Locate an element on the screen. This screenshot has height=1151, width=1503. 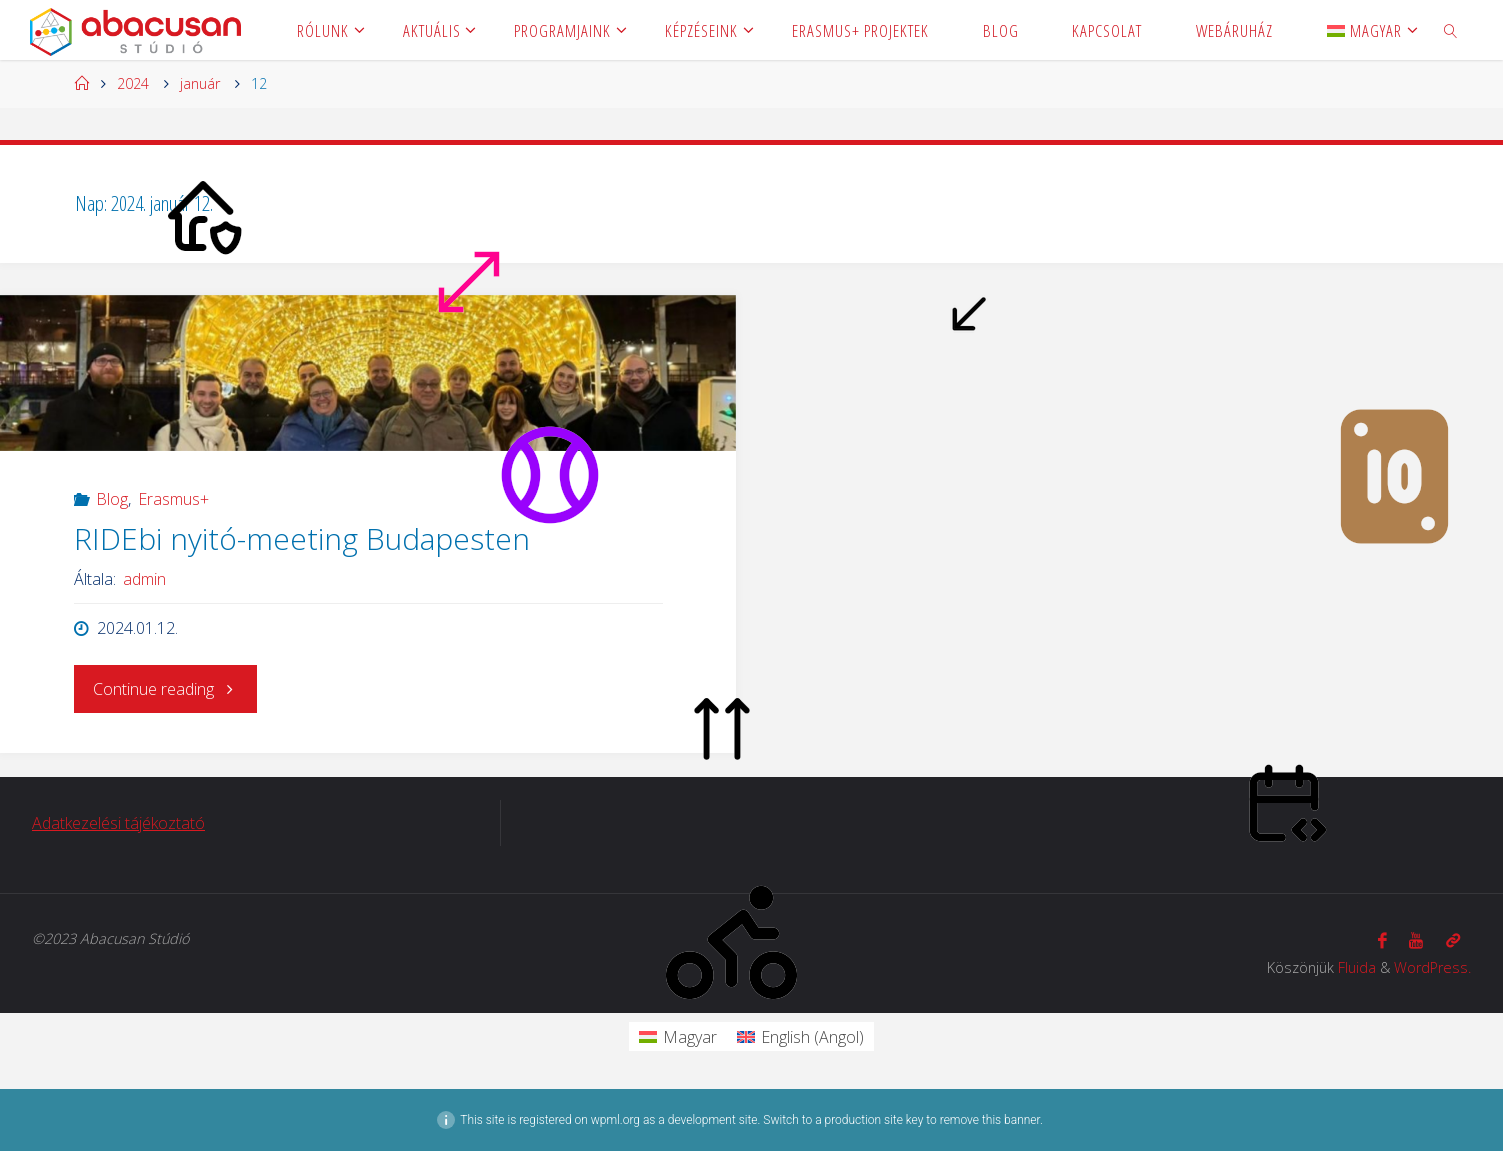
a 10 playing card in a card game is located at coordinates (1394, 476).